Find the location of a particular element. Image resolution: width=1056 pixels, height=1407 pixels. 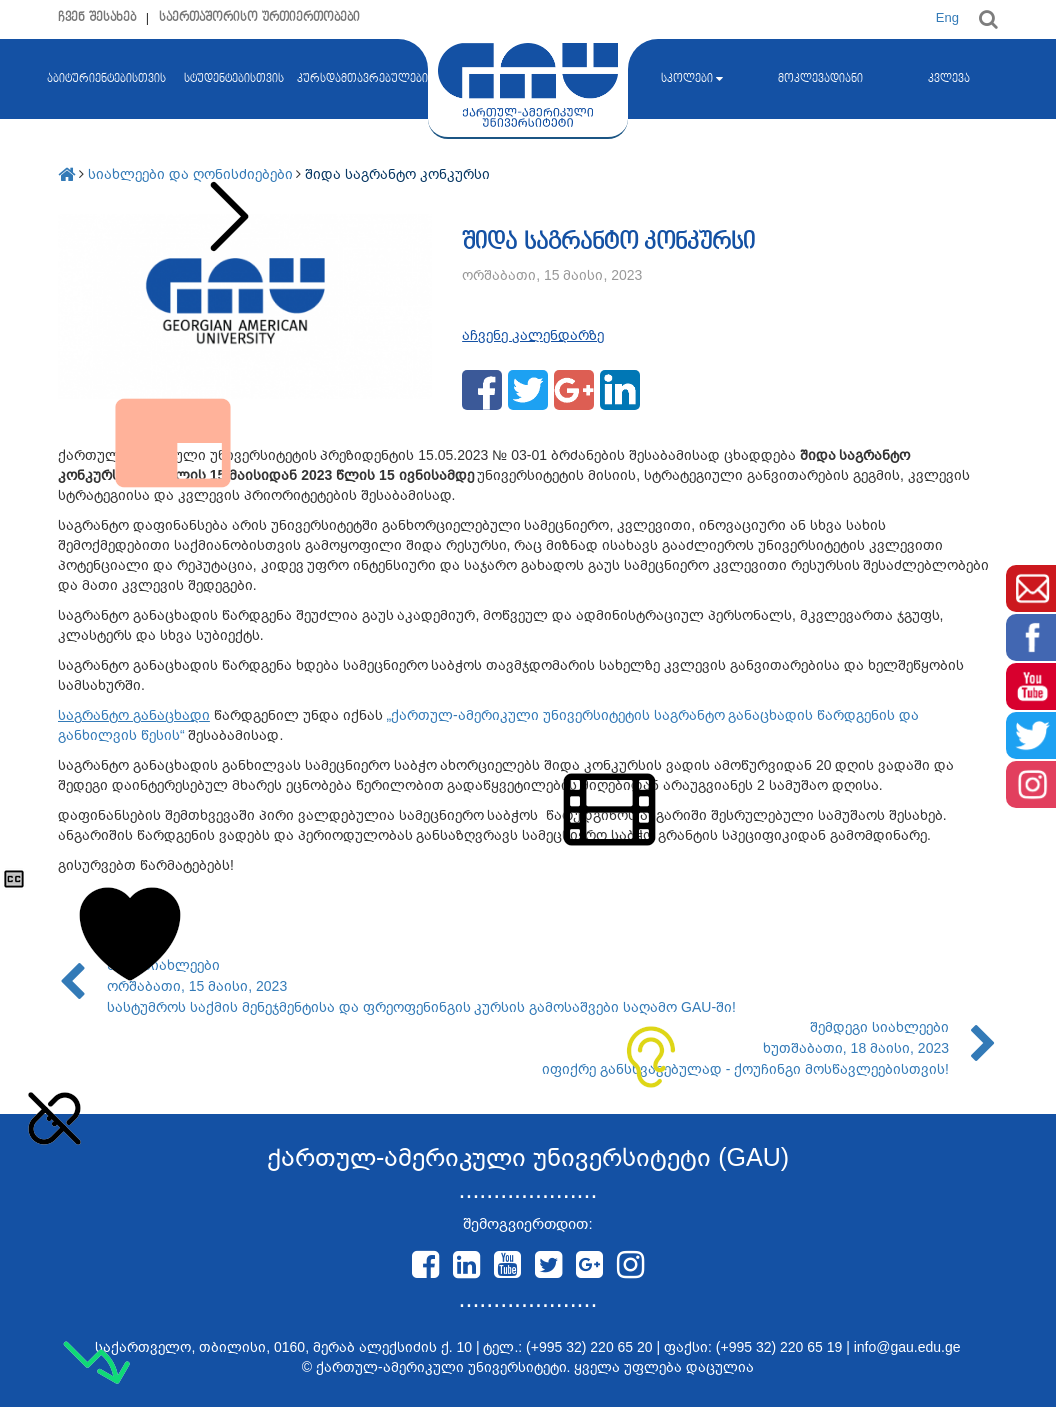

enable picture-in-picture mode is located at coordinates (173, 443).